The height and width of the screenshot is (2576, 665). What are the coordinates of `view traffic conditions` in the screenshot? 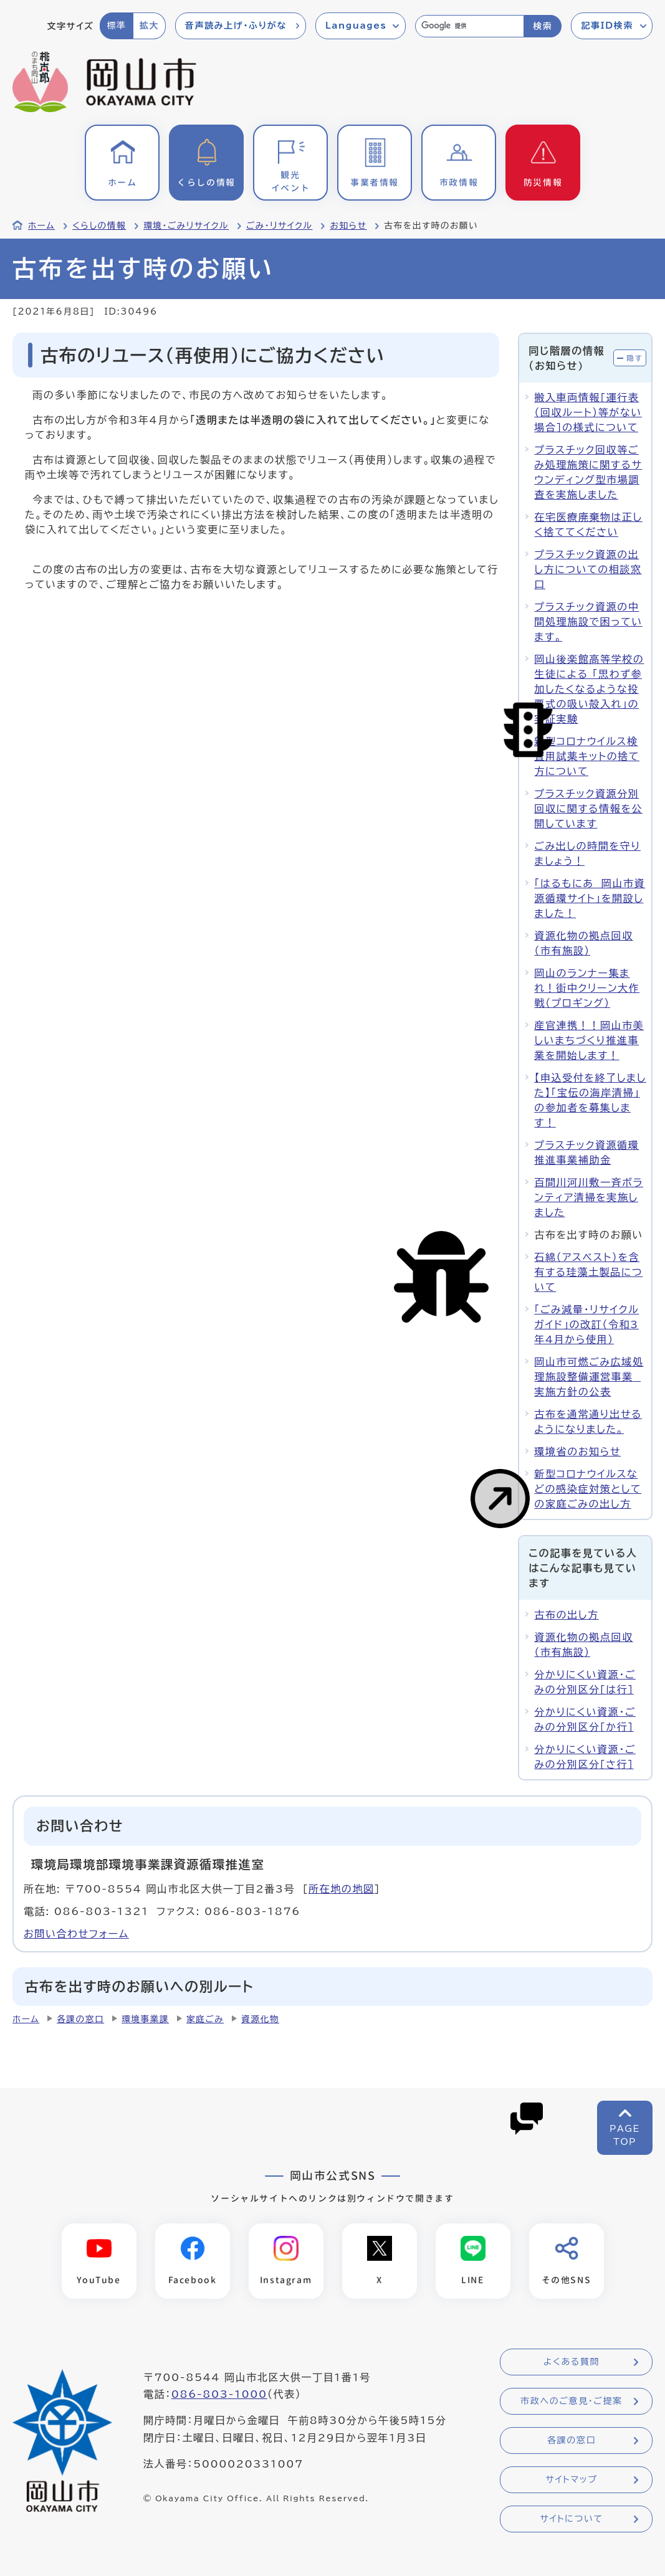 It's located at (528, 730).